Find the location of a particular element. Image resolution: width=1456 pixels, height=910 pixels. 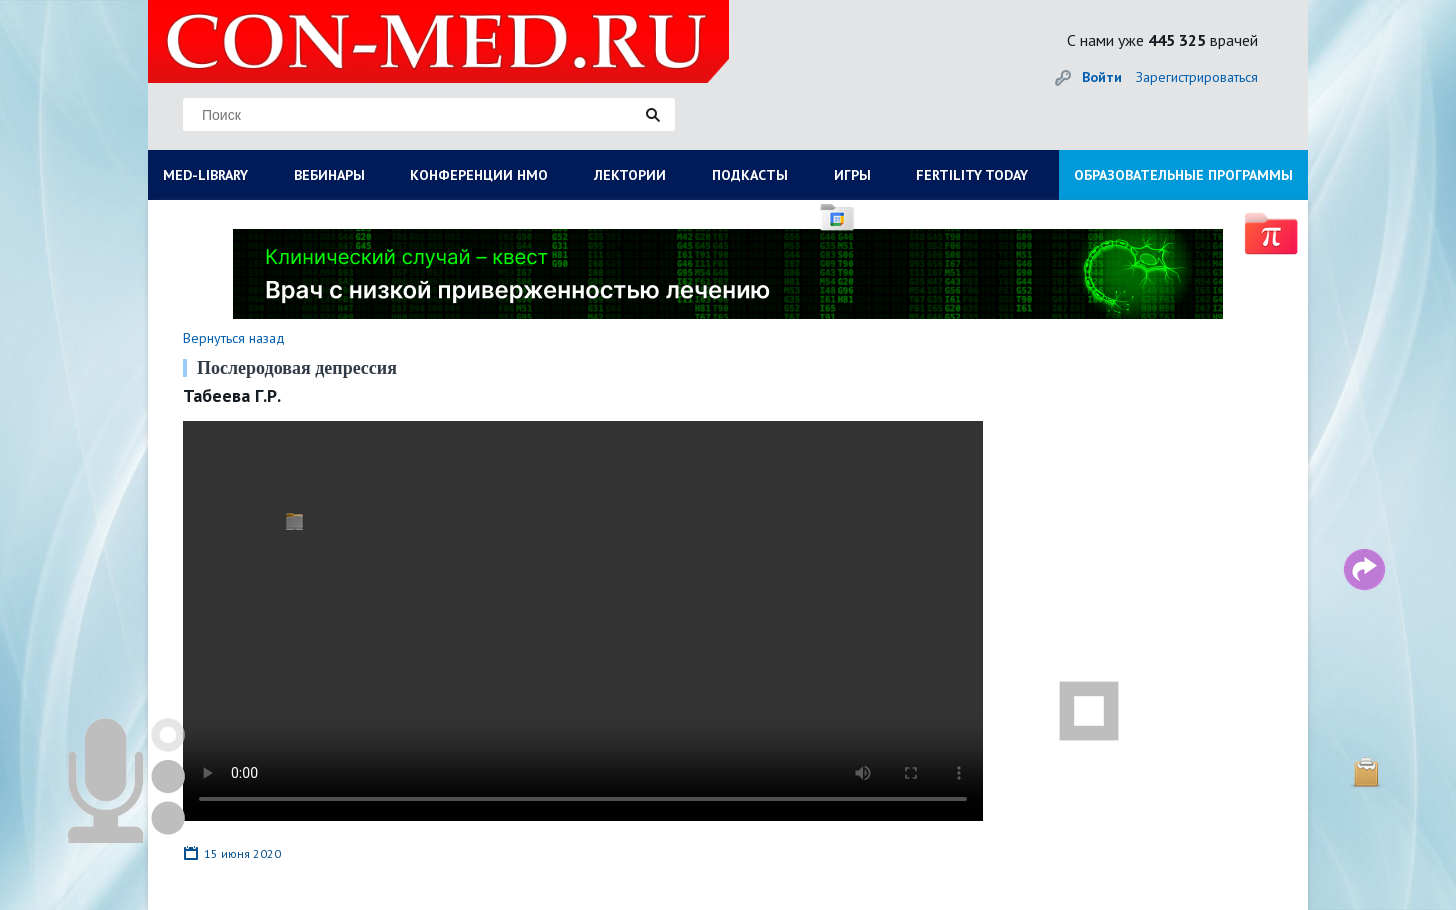

open mathematics folder is located at coordinates (1271, 235).